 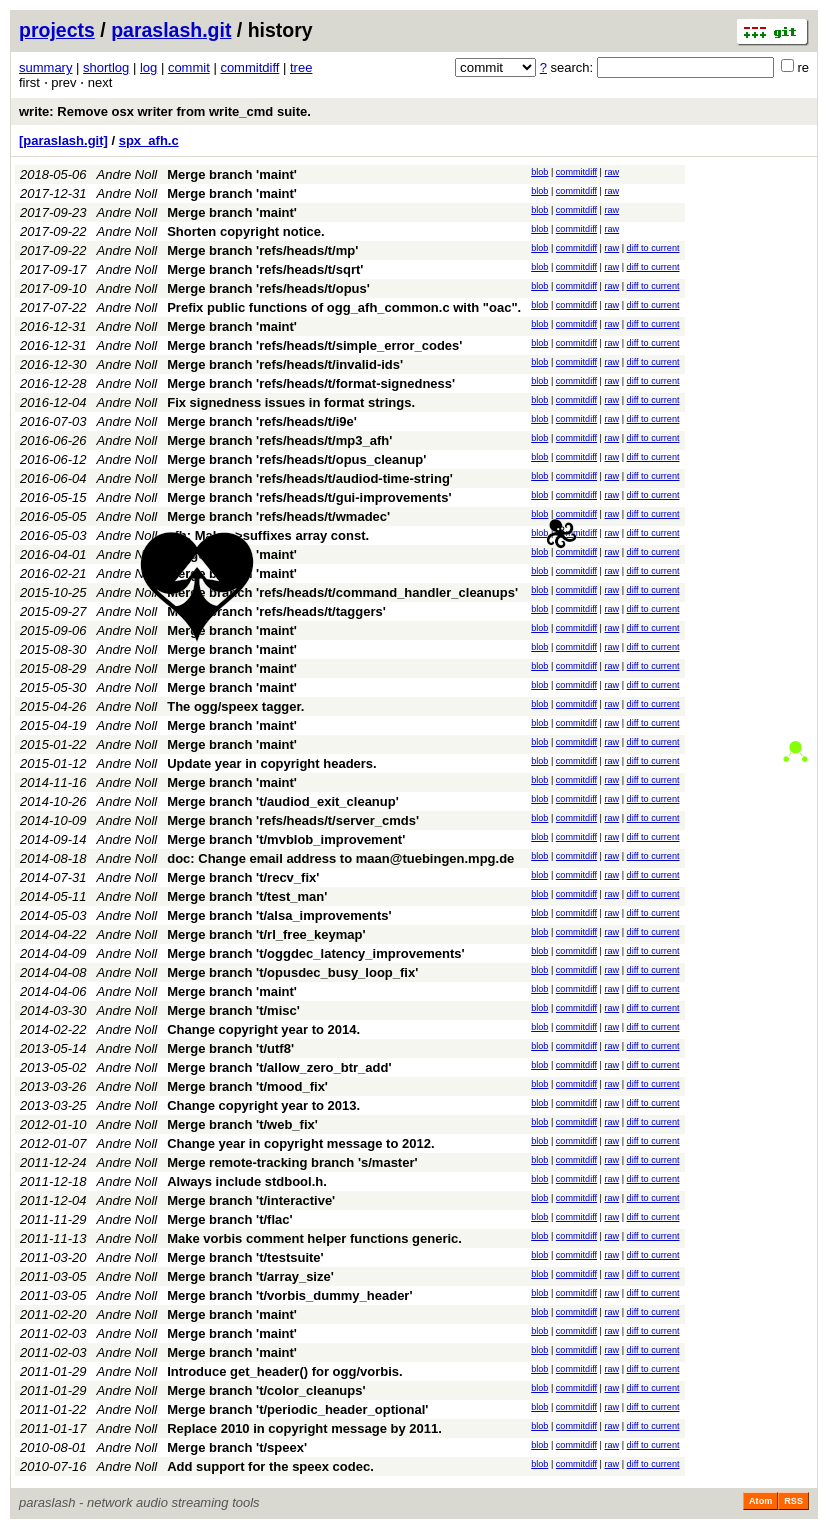 What do you see at coordinates (561, 533) in the screenshot?
I see `indicates an aquatic or ocean-themed game element` at bounding box center [561, 533].